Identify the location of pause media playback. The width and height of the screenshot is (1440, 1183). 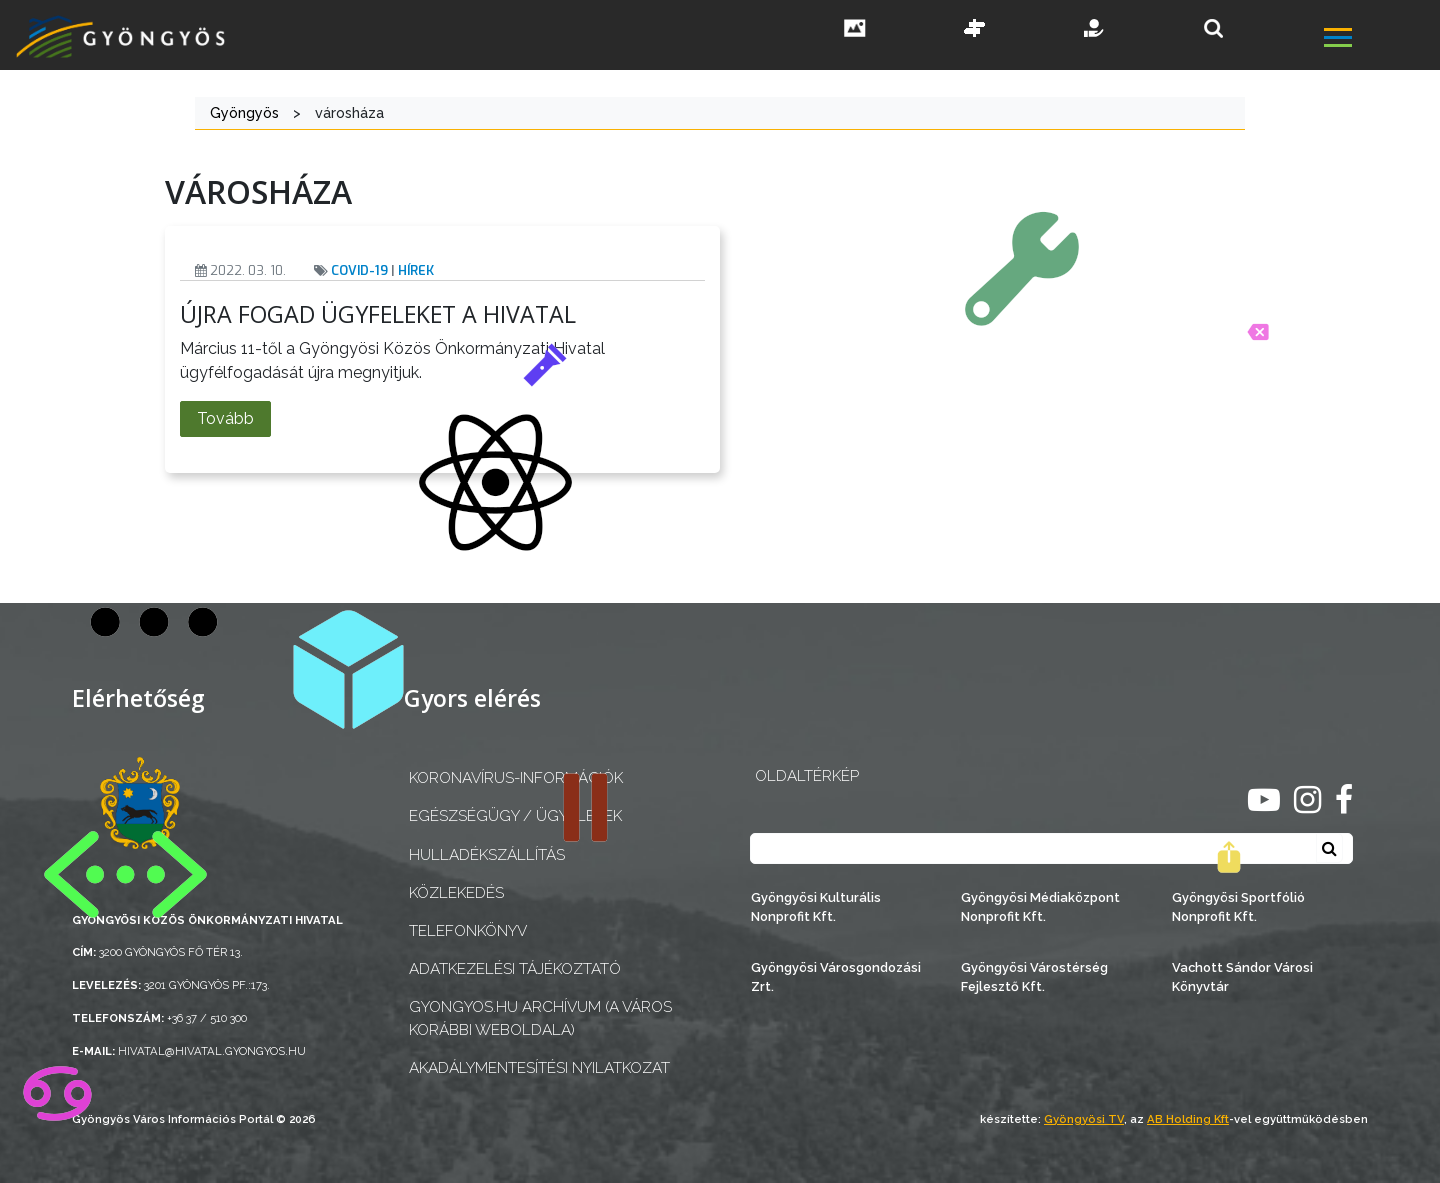
(585, 807).